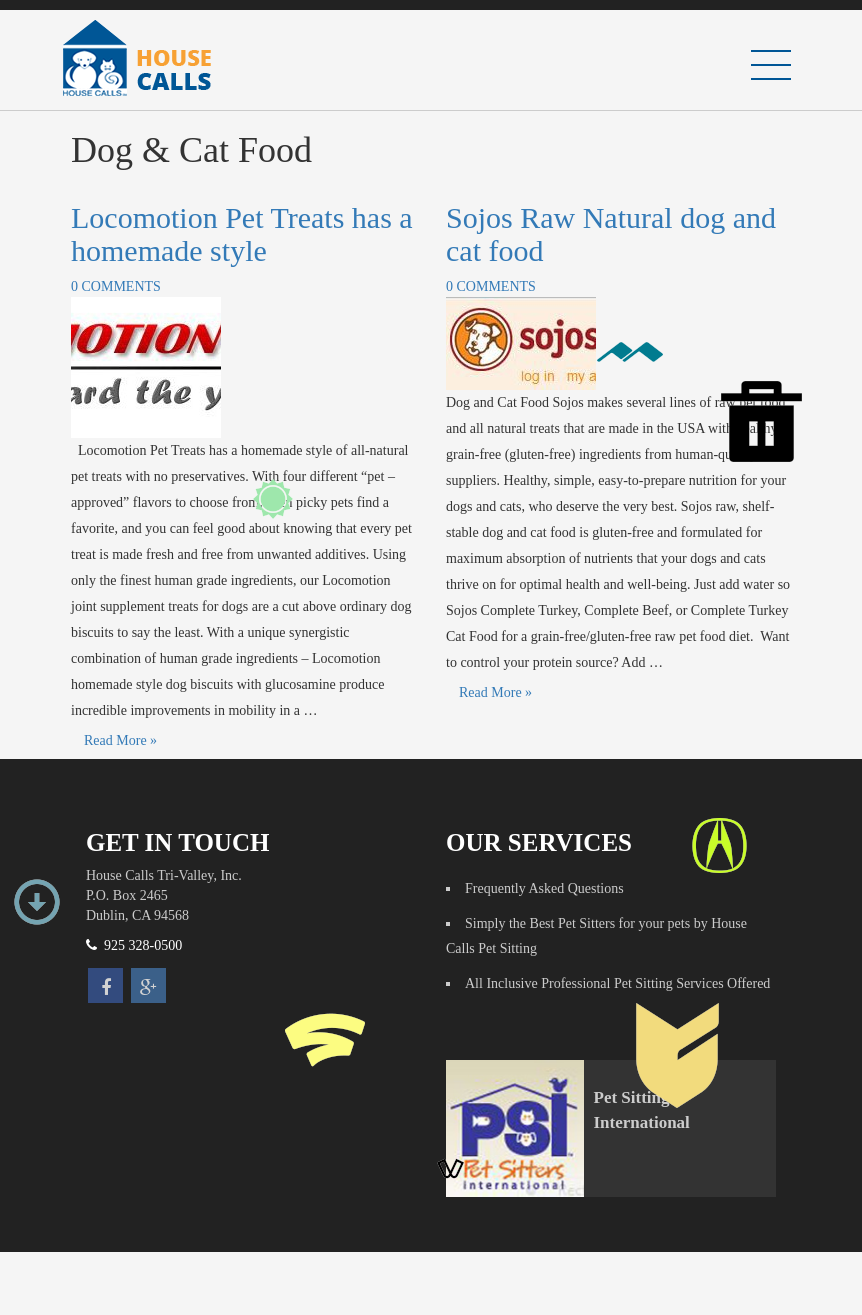 The image size is (862, 1315). What do you see at coordinates (761, 421) in the screenshot?
I see `delete selected item` at bounding box center [761, 421].